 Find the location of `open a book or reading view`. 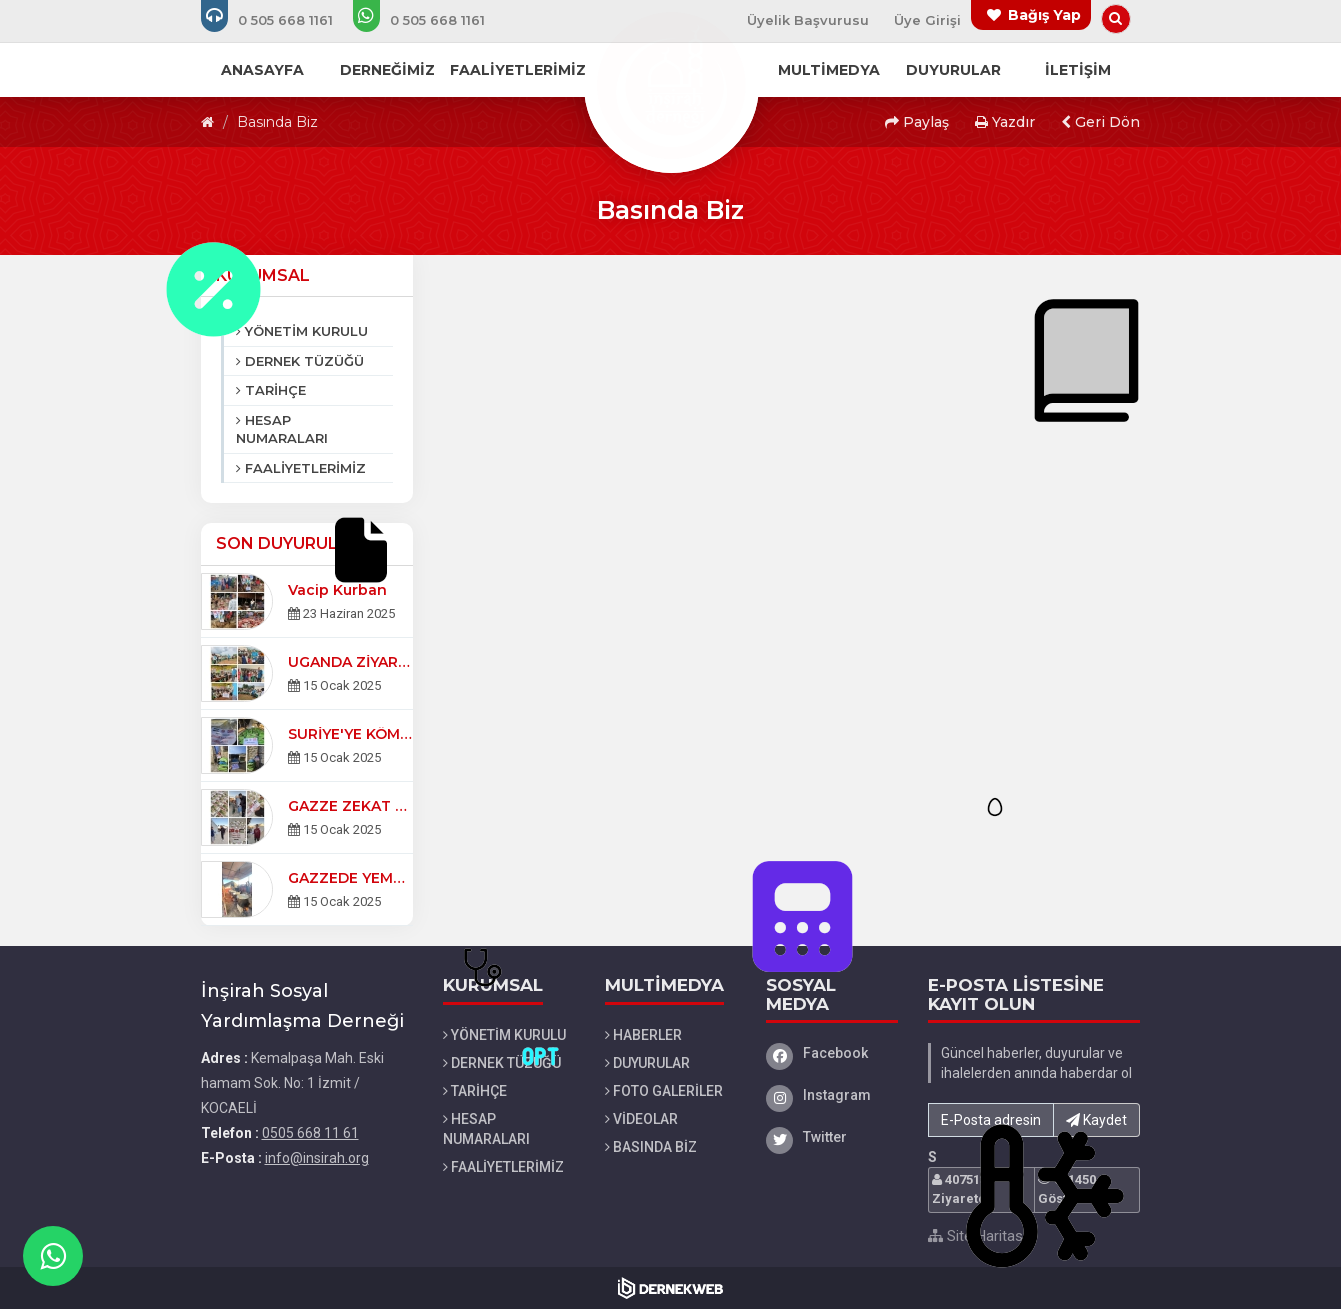

open a book or reading view is located at coordinates (1086, 360).